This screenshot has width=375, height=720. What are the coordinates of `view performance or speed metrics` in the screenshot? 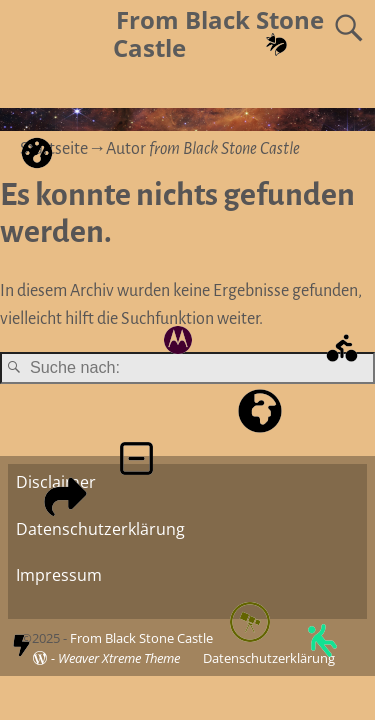 It's located at (37, 153).